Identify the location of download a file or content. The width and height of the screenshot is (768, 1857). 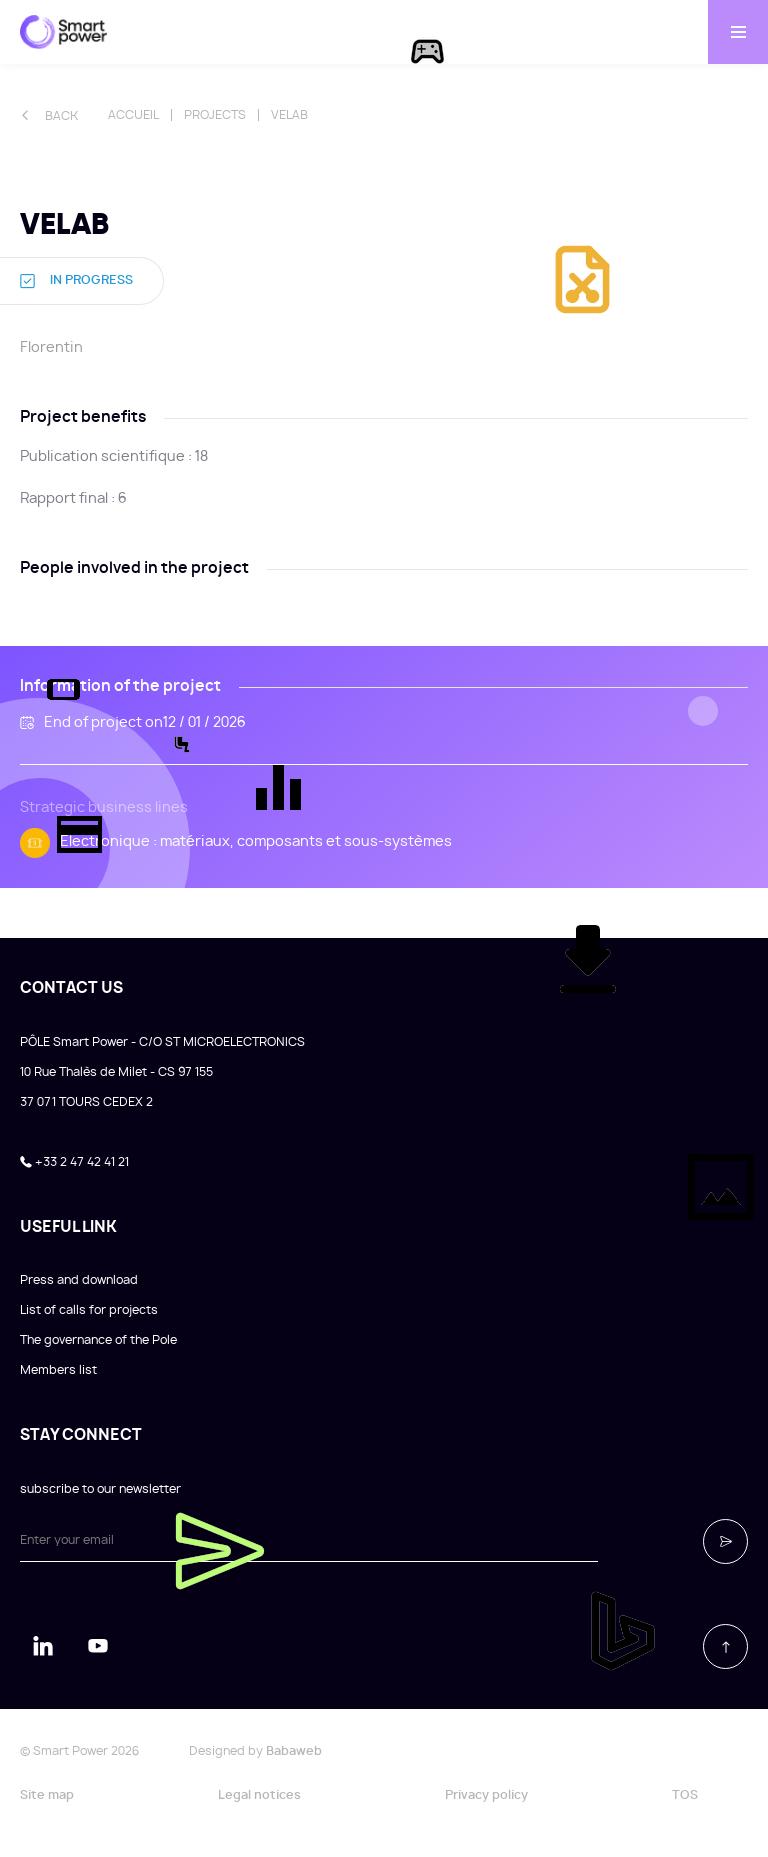
(588, 961).